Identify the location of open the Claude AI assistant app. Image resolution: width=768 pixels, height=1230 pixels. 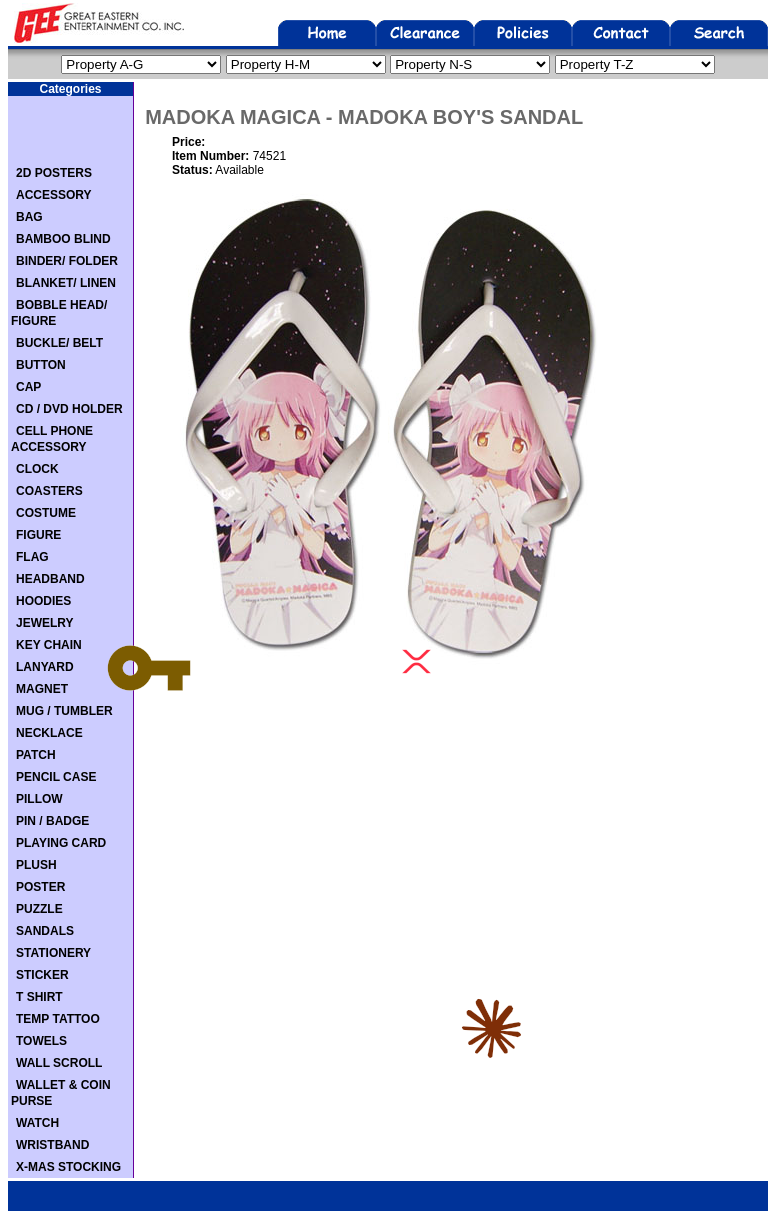
(491, 1028).